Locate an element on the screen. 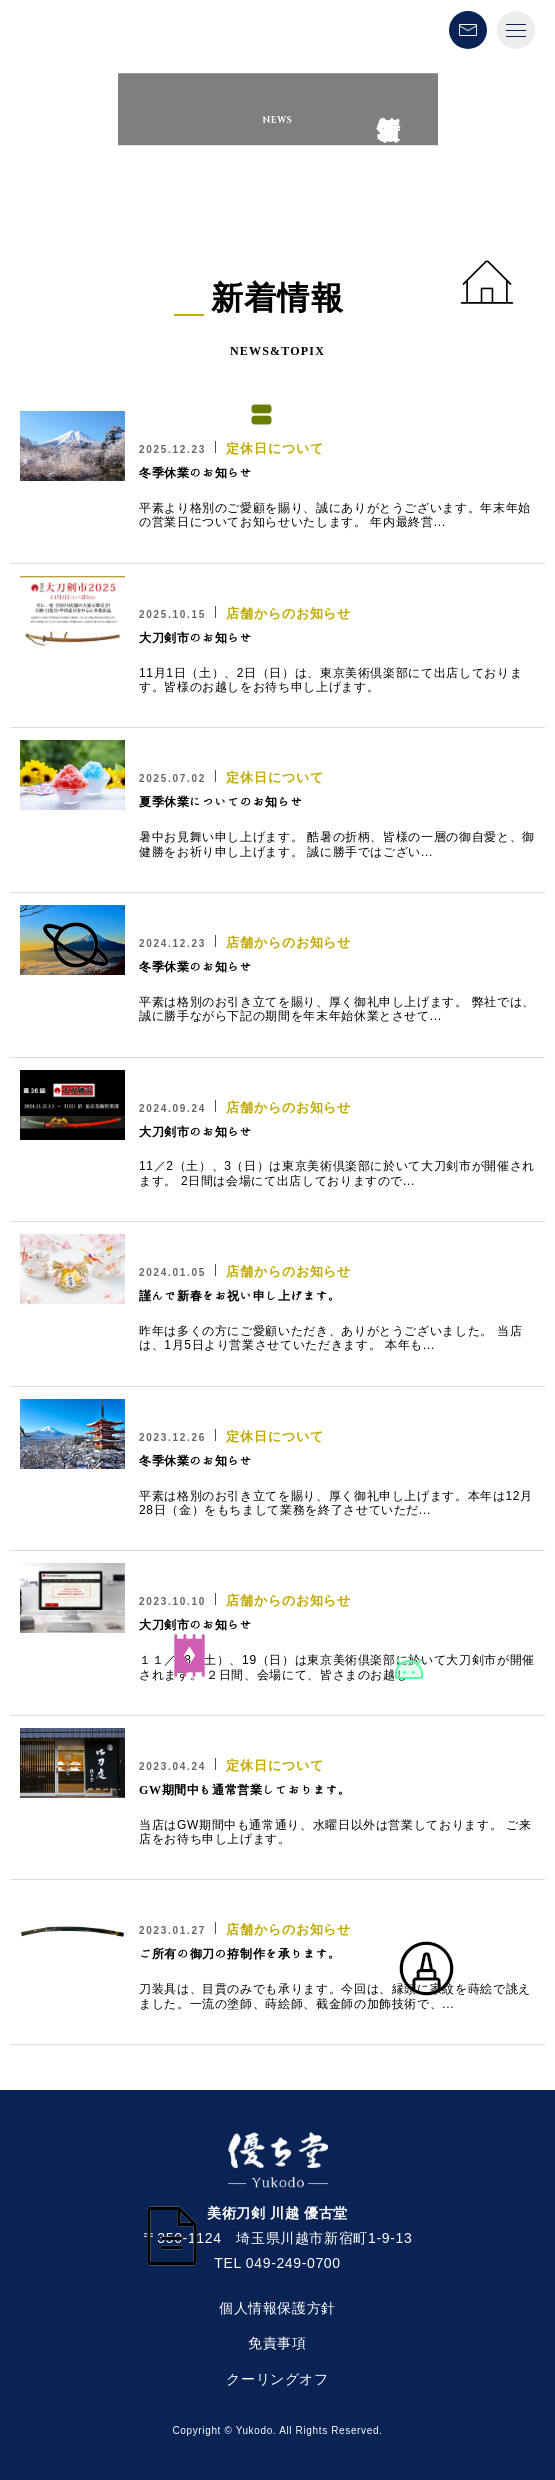 The image size is (555, 2480). navigate to home screen is located at coordinates (487, 283).